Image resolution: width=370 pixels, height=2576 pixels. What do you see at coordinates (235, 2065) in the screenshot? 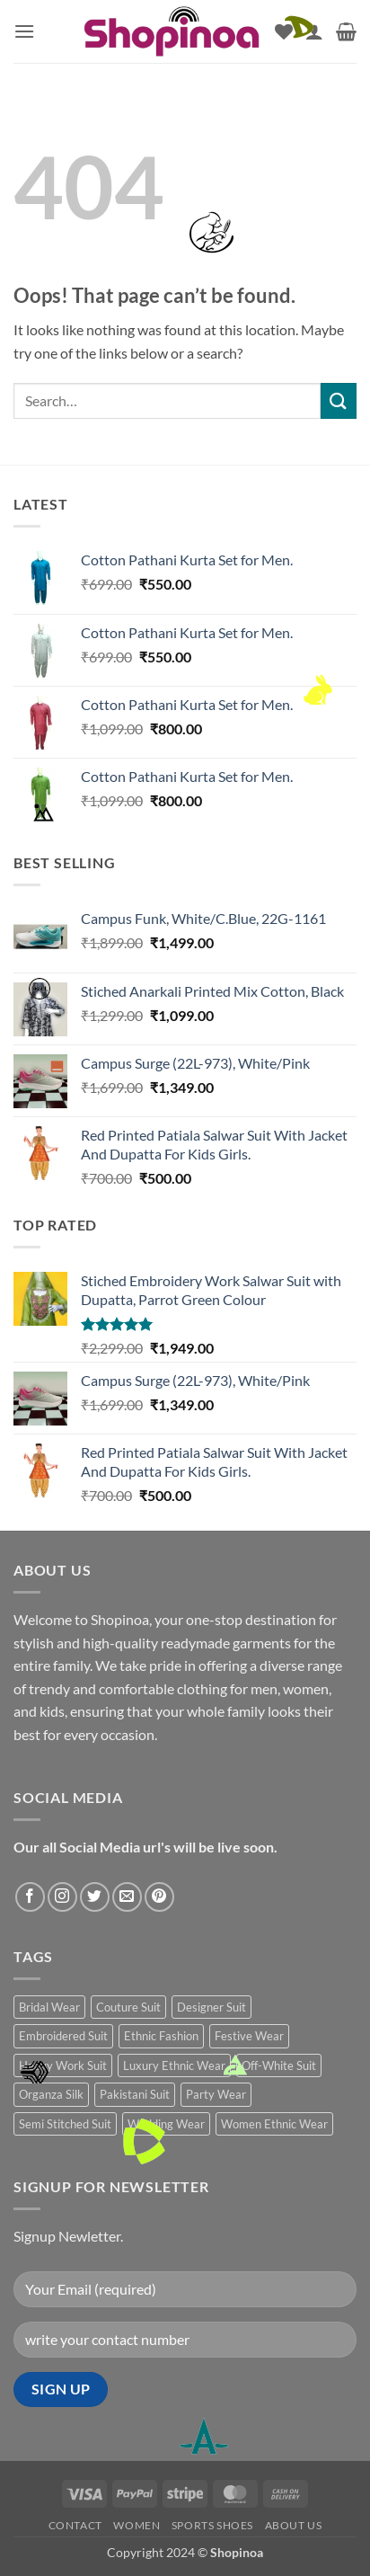
I see `biome code formatter and linter tool logo` at bounding box center [235, 2065].